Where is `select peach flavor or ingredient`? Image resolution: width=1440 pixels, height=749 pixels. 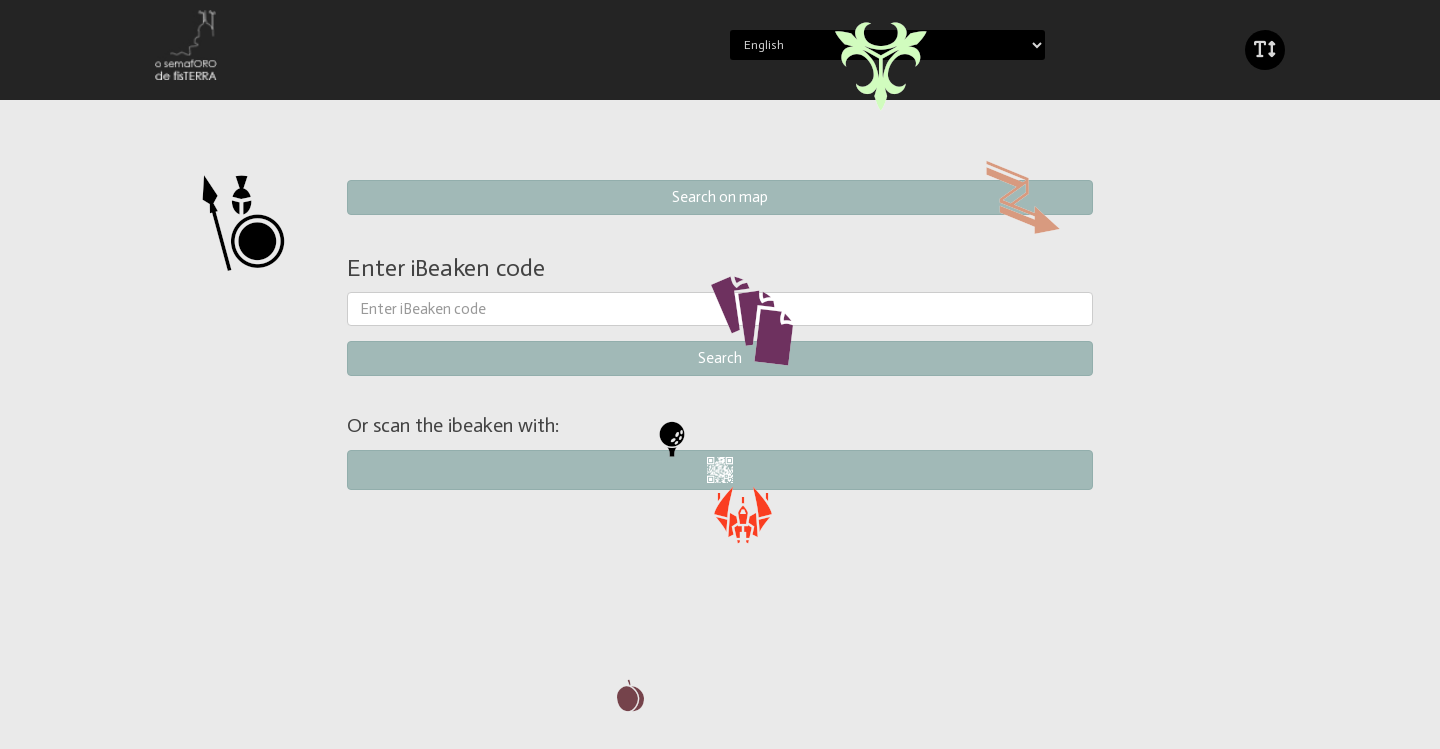
select peach flavor or ingredient is located at coordinates (630, 695).